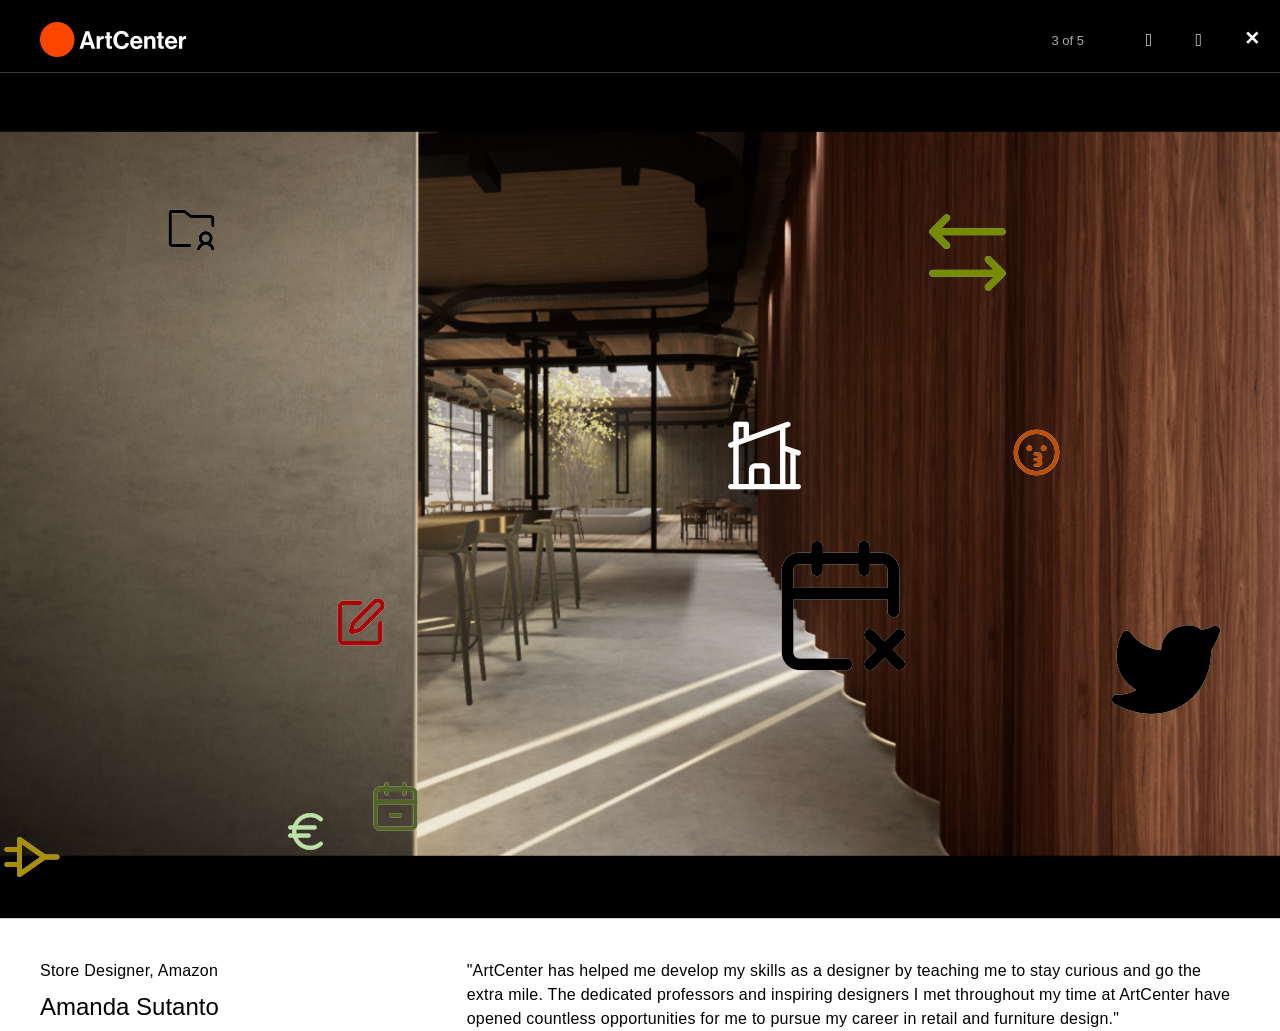  Describe the element at coordinates (1036, 452) in the screenshot. I see `send a kiss or blowing kiss emoji` at that location.